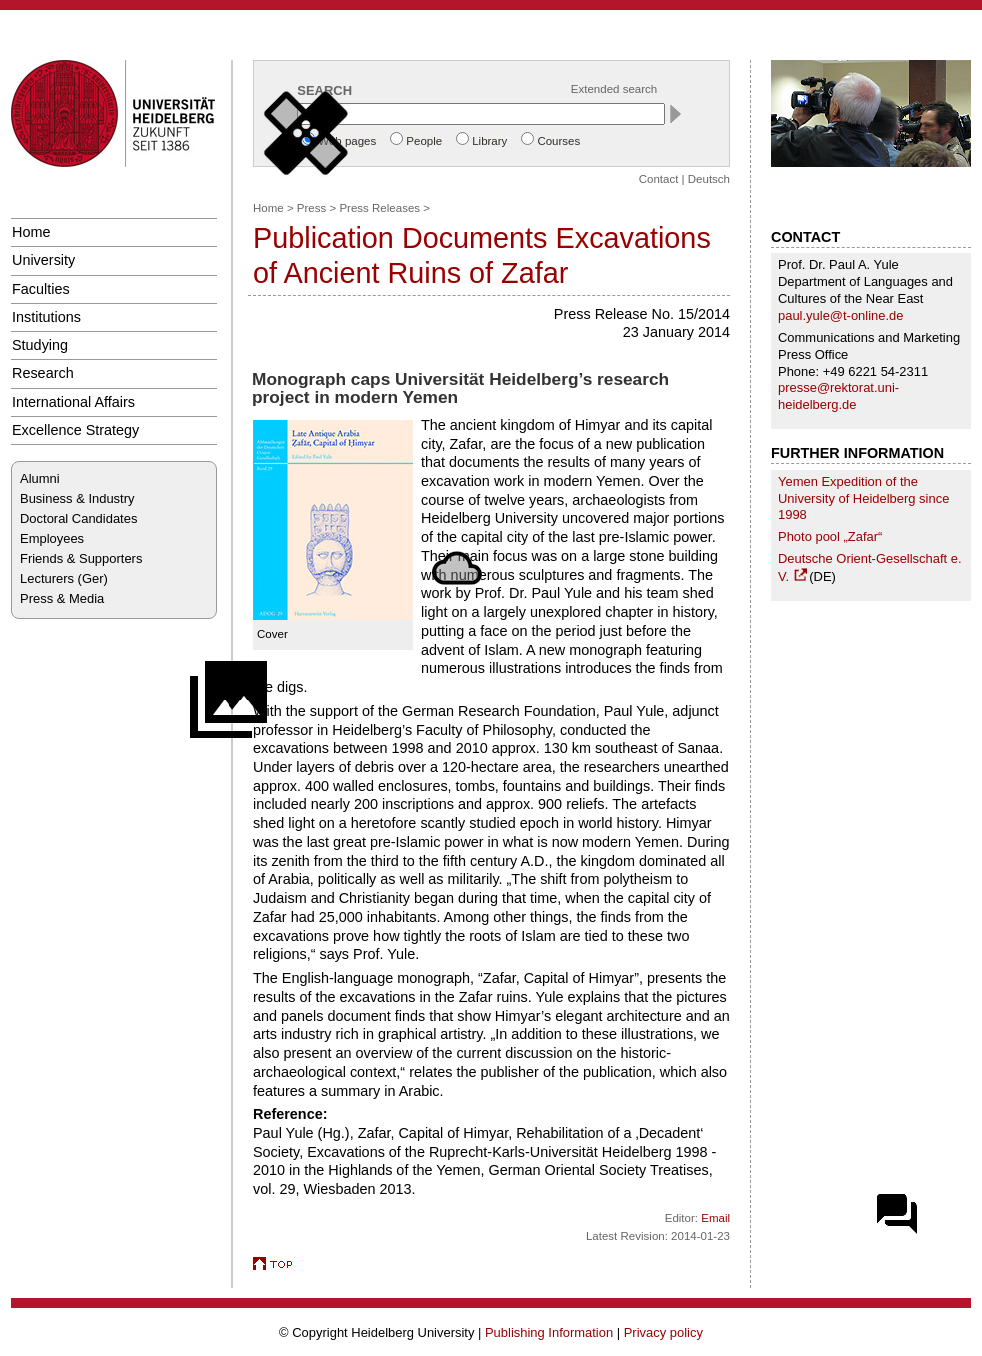 This screenshot has height=1356, width=982. I want to click on access your photo library, so click(228, 699).